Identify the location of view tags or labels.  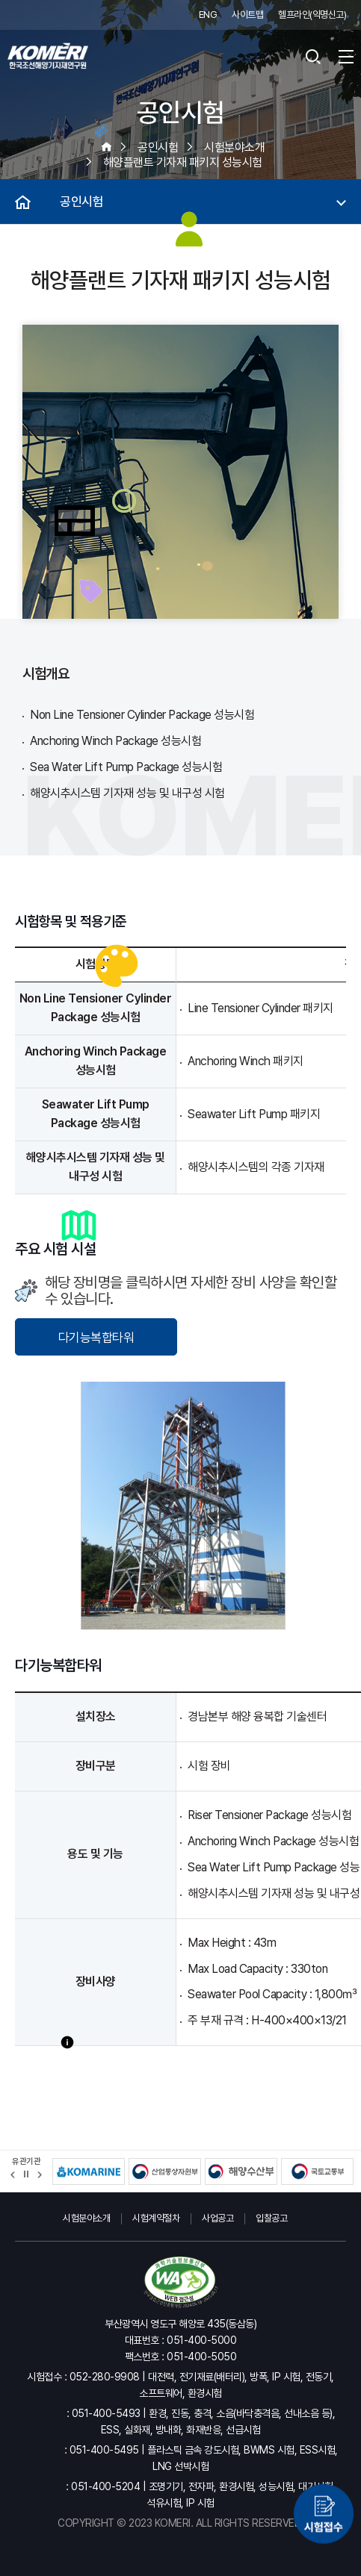
(90, 590).